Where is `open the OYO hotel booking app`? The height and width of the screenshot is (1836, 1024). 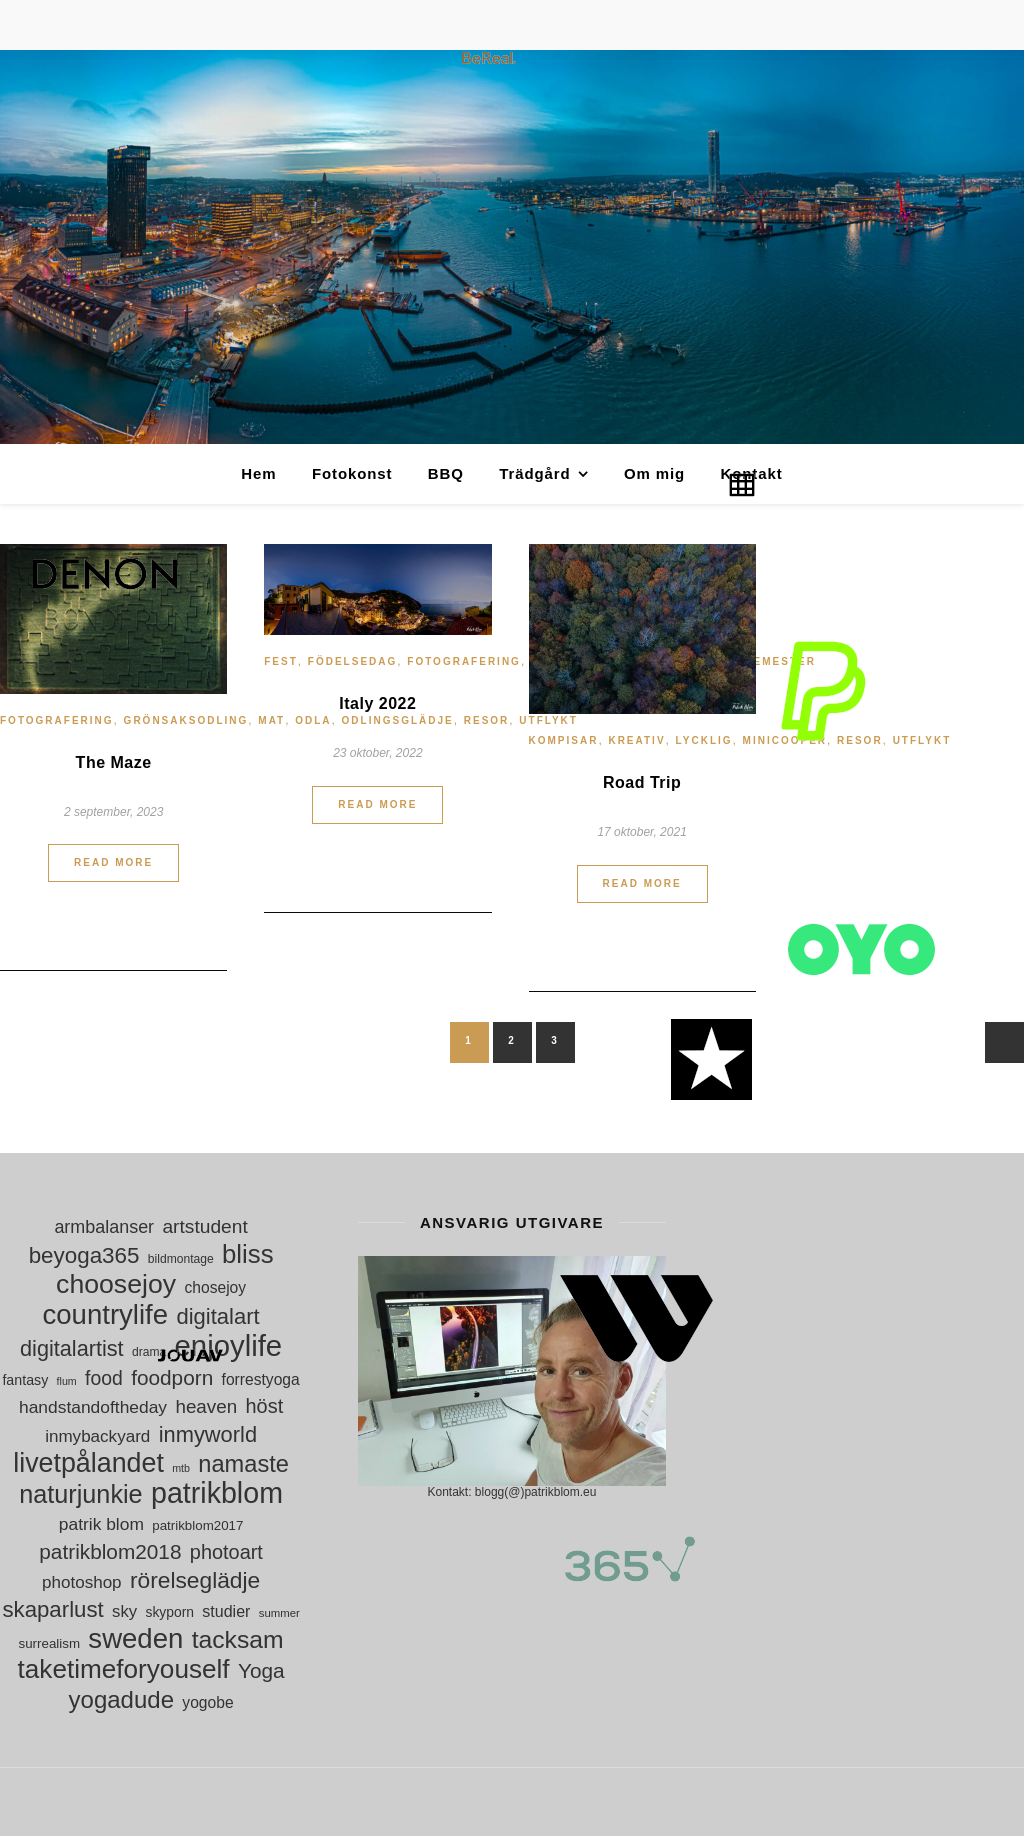 open the OYO hotel booking app is located at coordinates (861, 949).